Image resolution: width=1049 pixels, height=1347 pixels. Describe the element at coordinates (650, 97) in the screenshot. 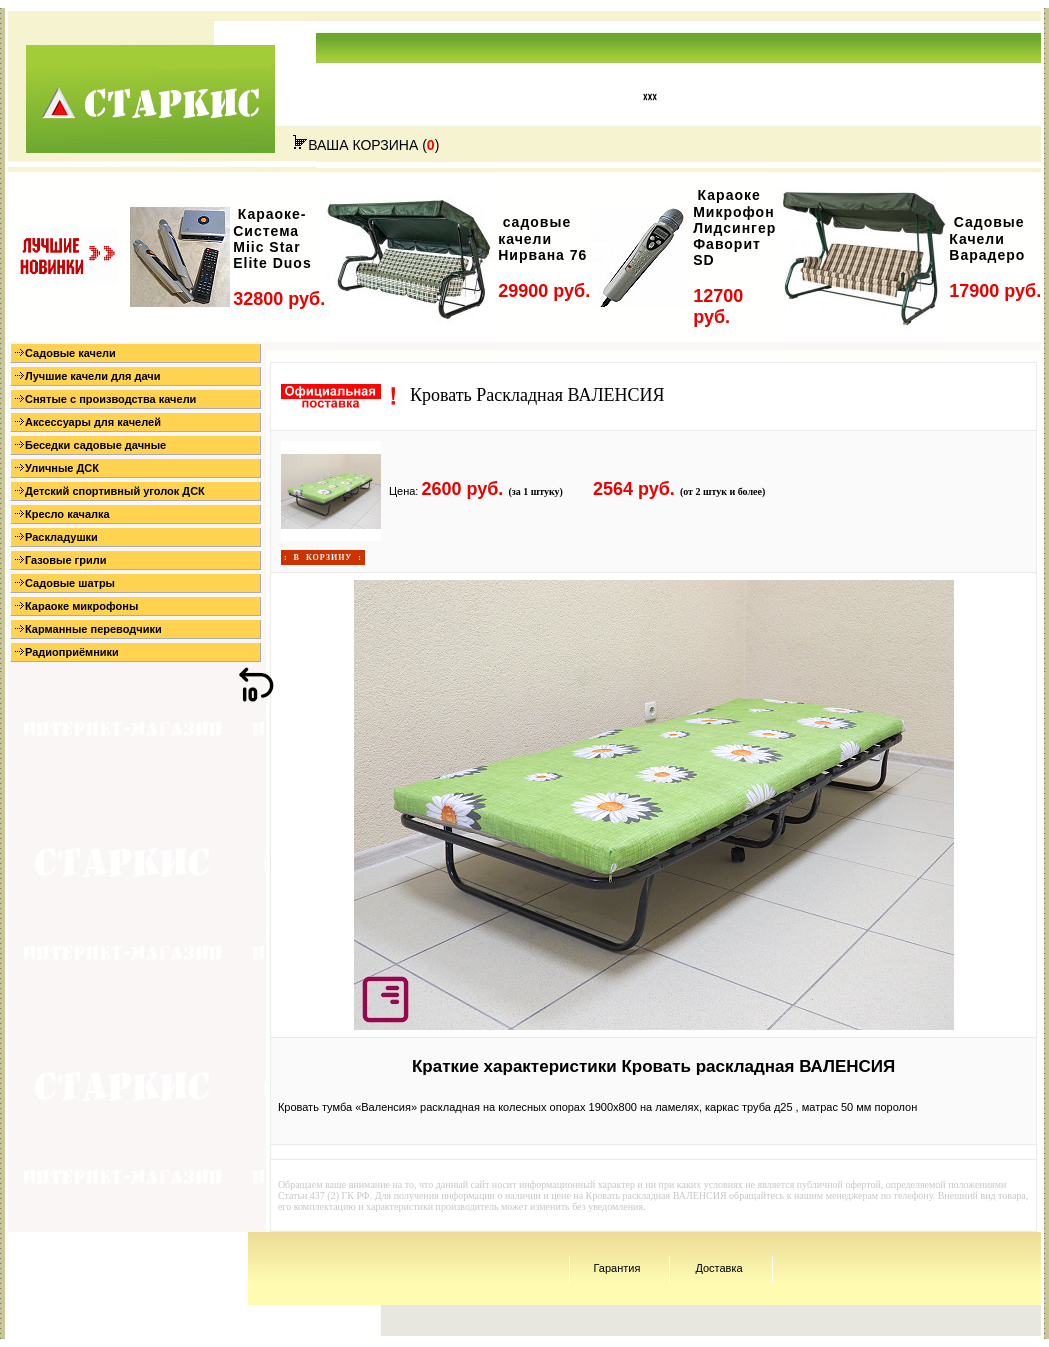

I see `indicates adult or mature content rating` at that location.